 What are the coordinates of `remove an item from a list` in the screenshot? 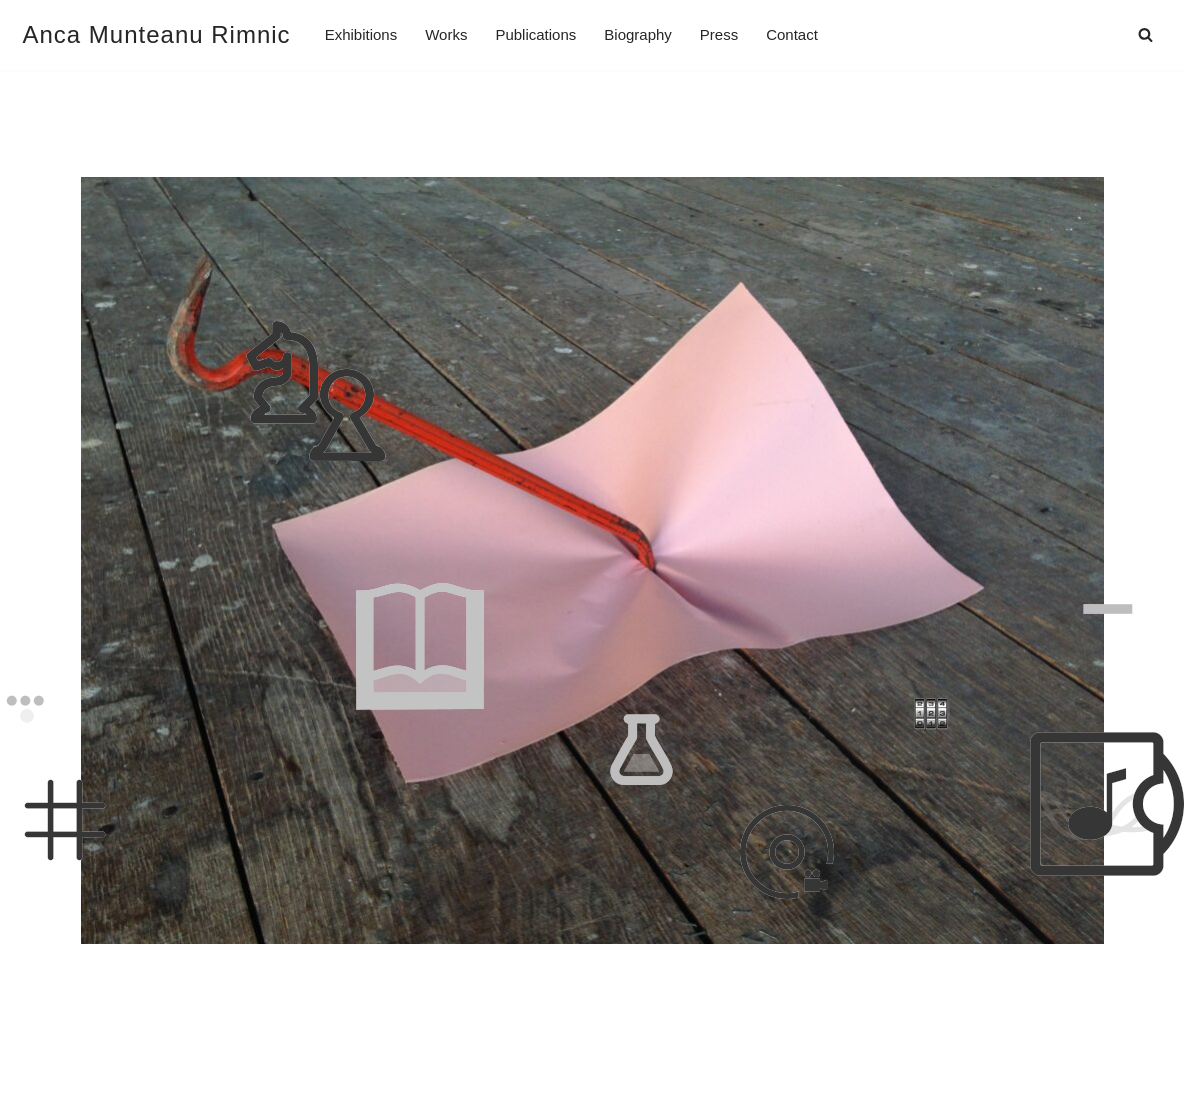 It's located at (1108, 609).